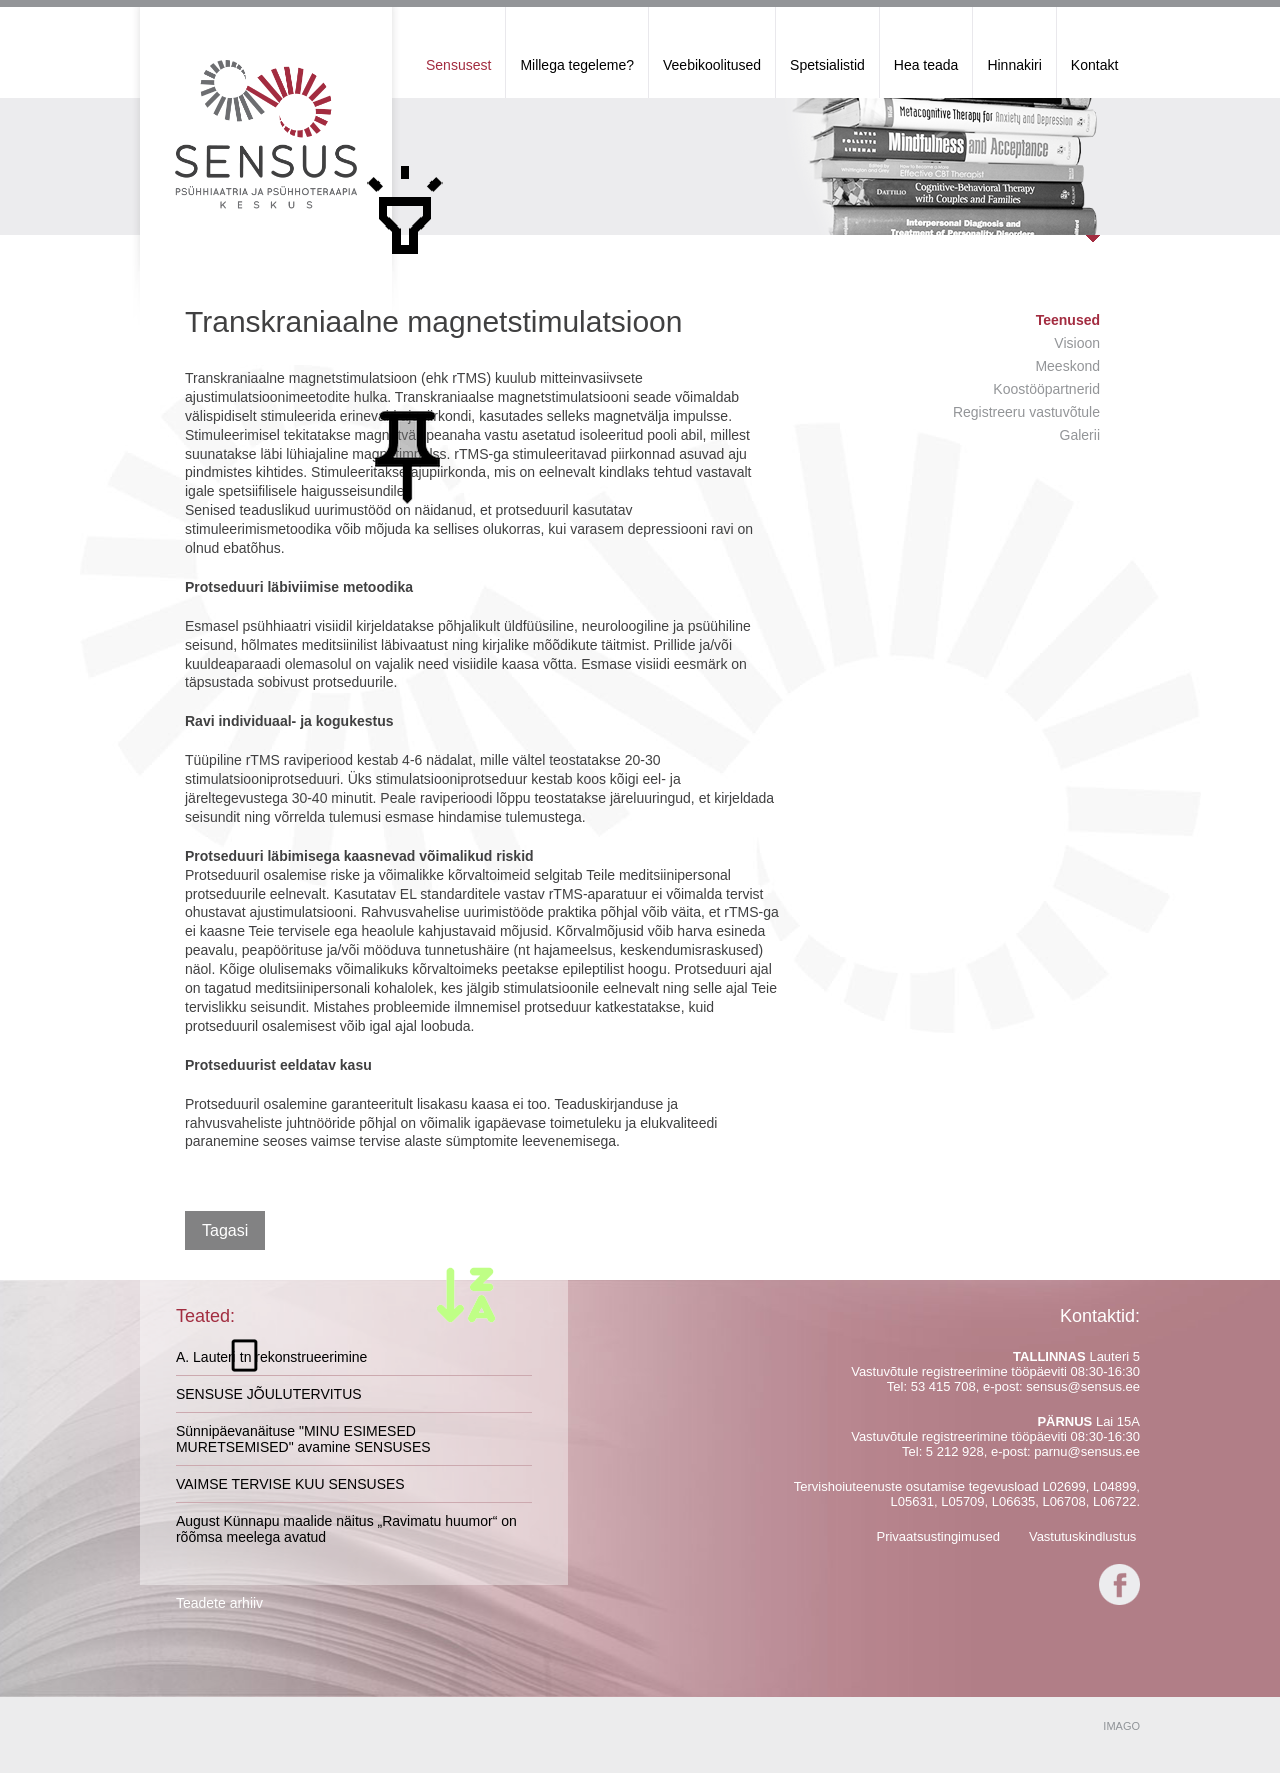  Describe the element at coordinates (244, 1355) in the screenshot. I see `switch to single column layout` at that location.